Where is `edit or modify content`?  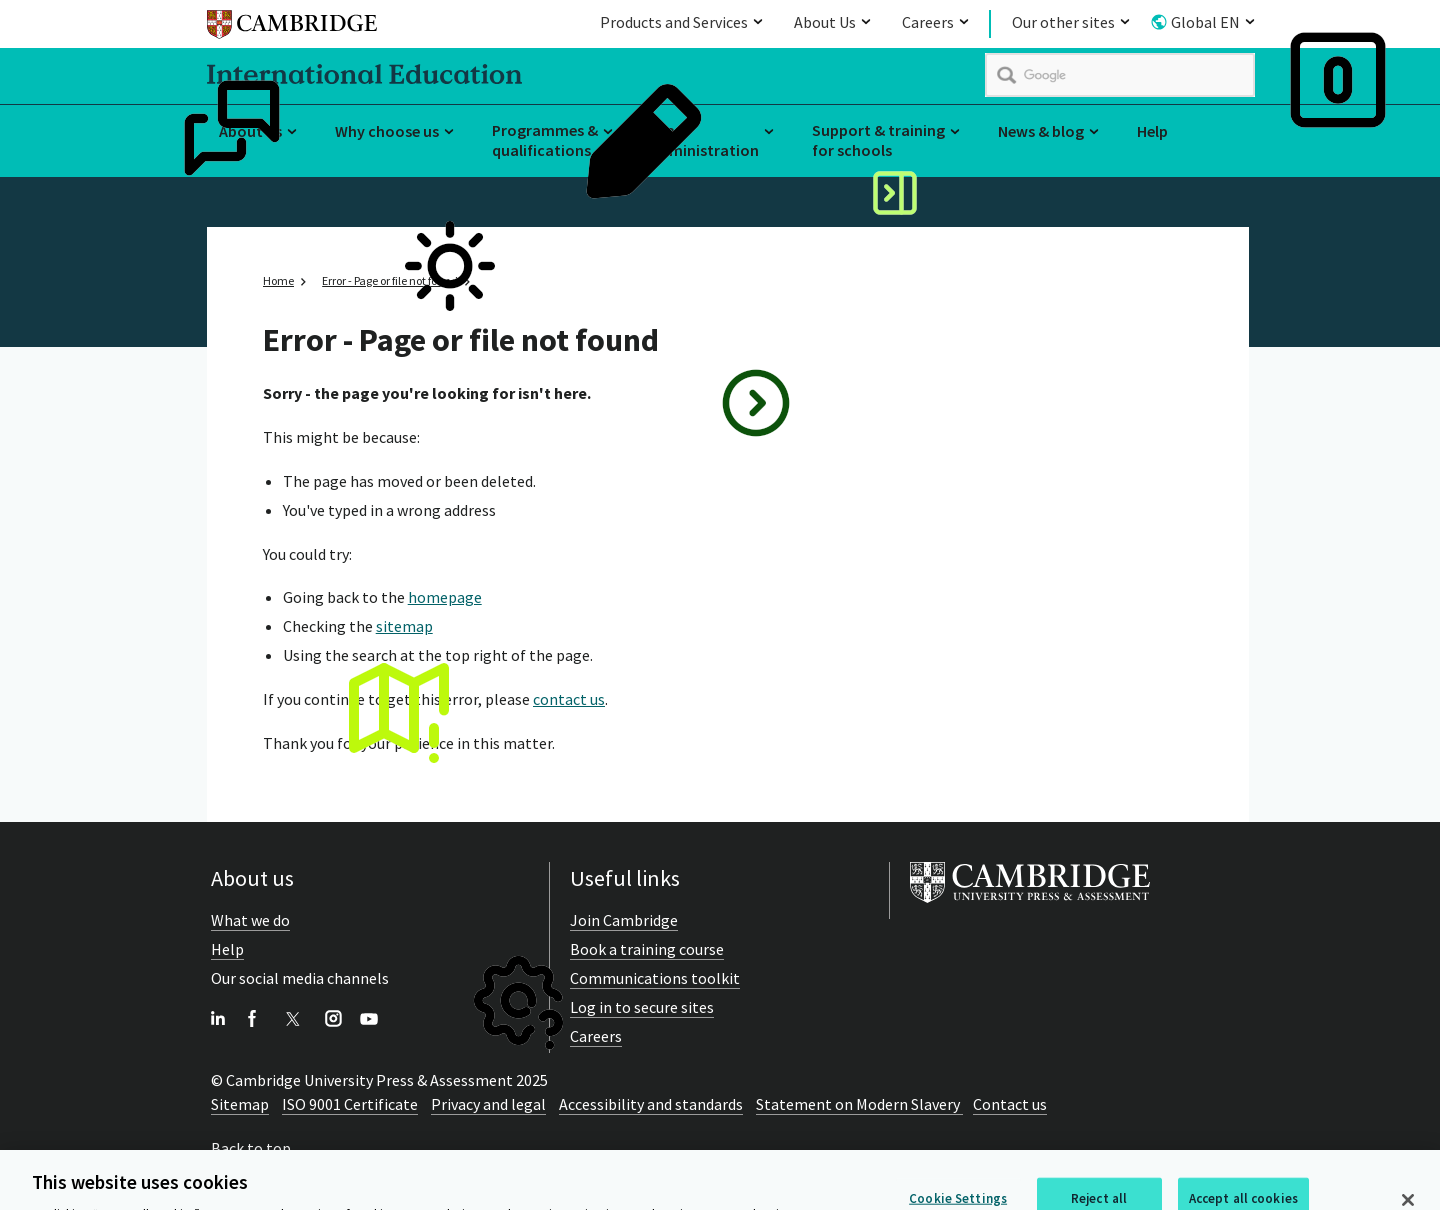 edit or modify content is located at coordinates (644, 141).